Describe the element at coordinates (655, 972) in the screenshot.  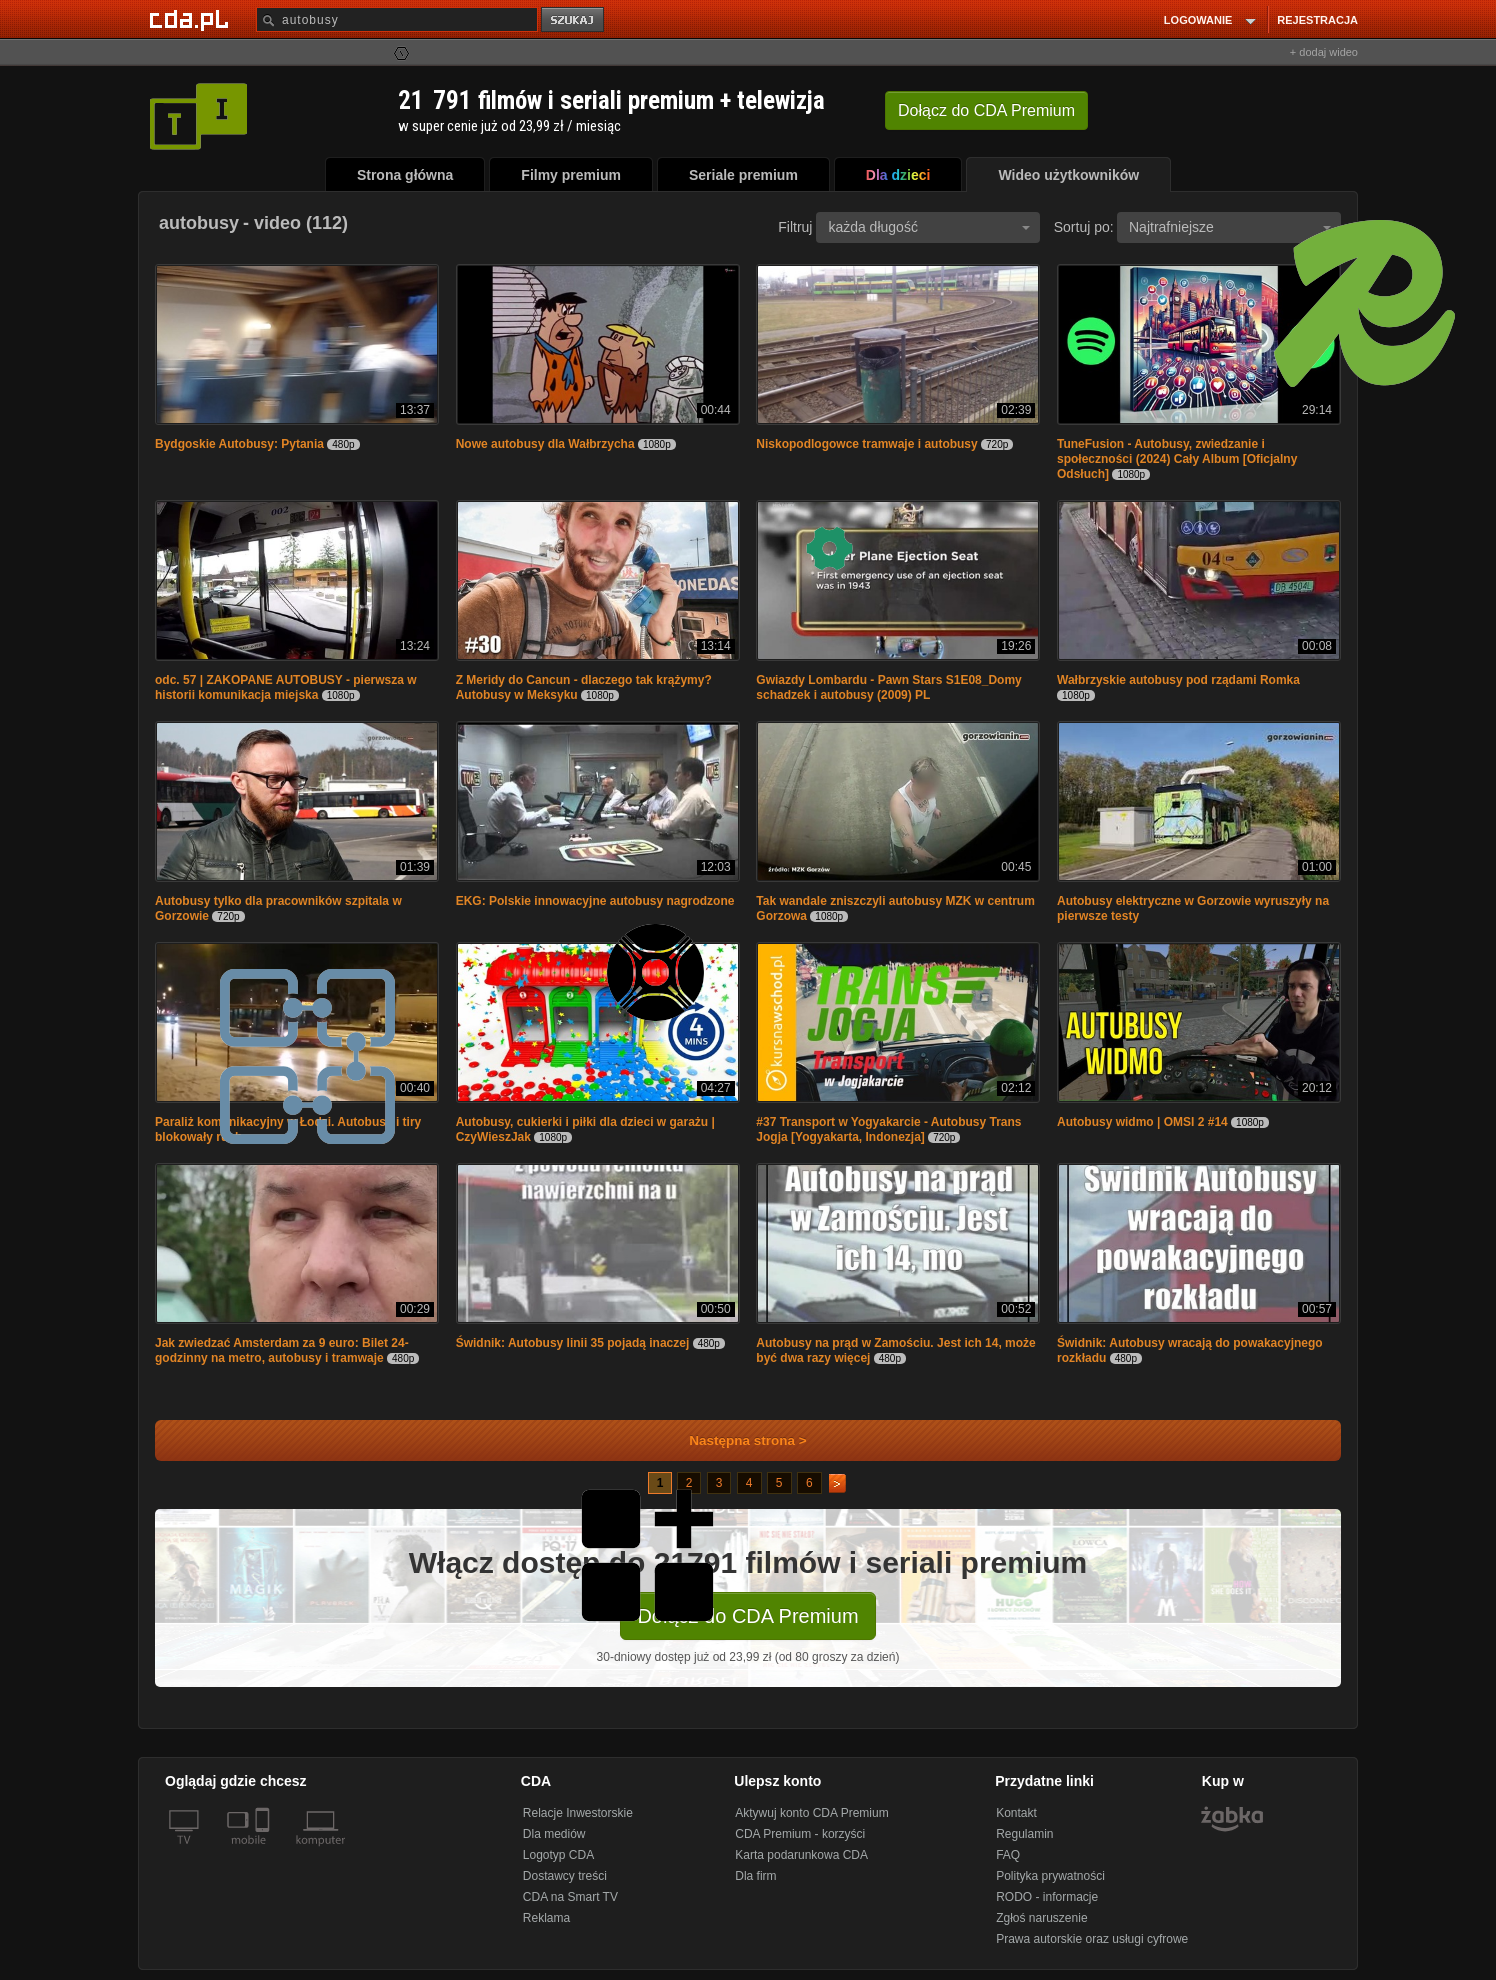
I see `open sonarr media management app` at that location.